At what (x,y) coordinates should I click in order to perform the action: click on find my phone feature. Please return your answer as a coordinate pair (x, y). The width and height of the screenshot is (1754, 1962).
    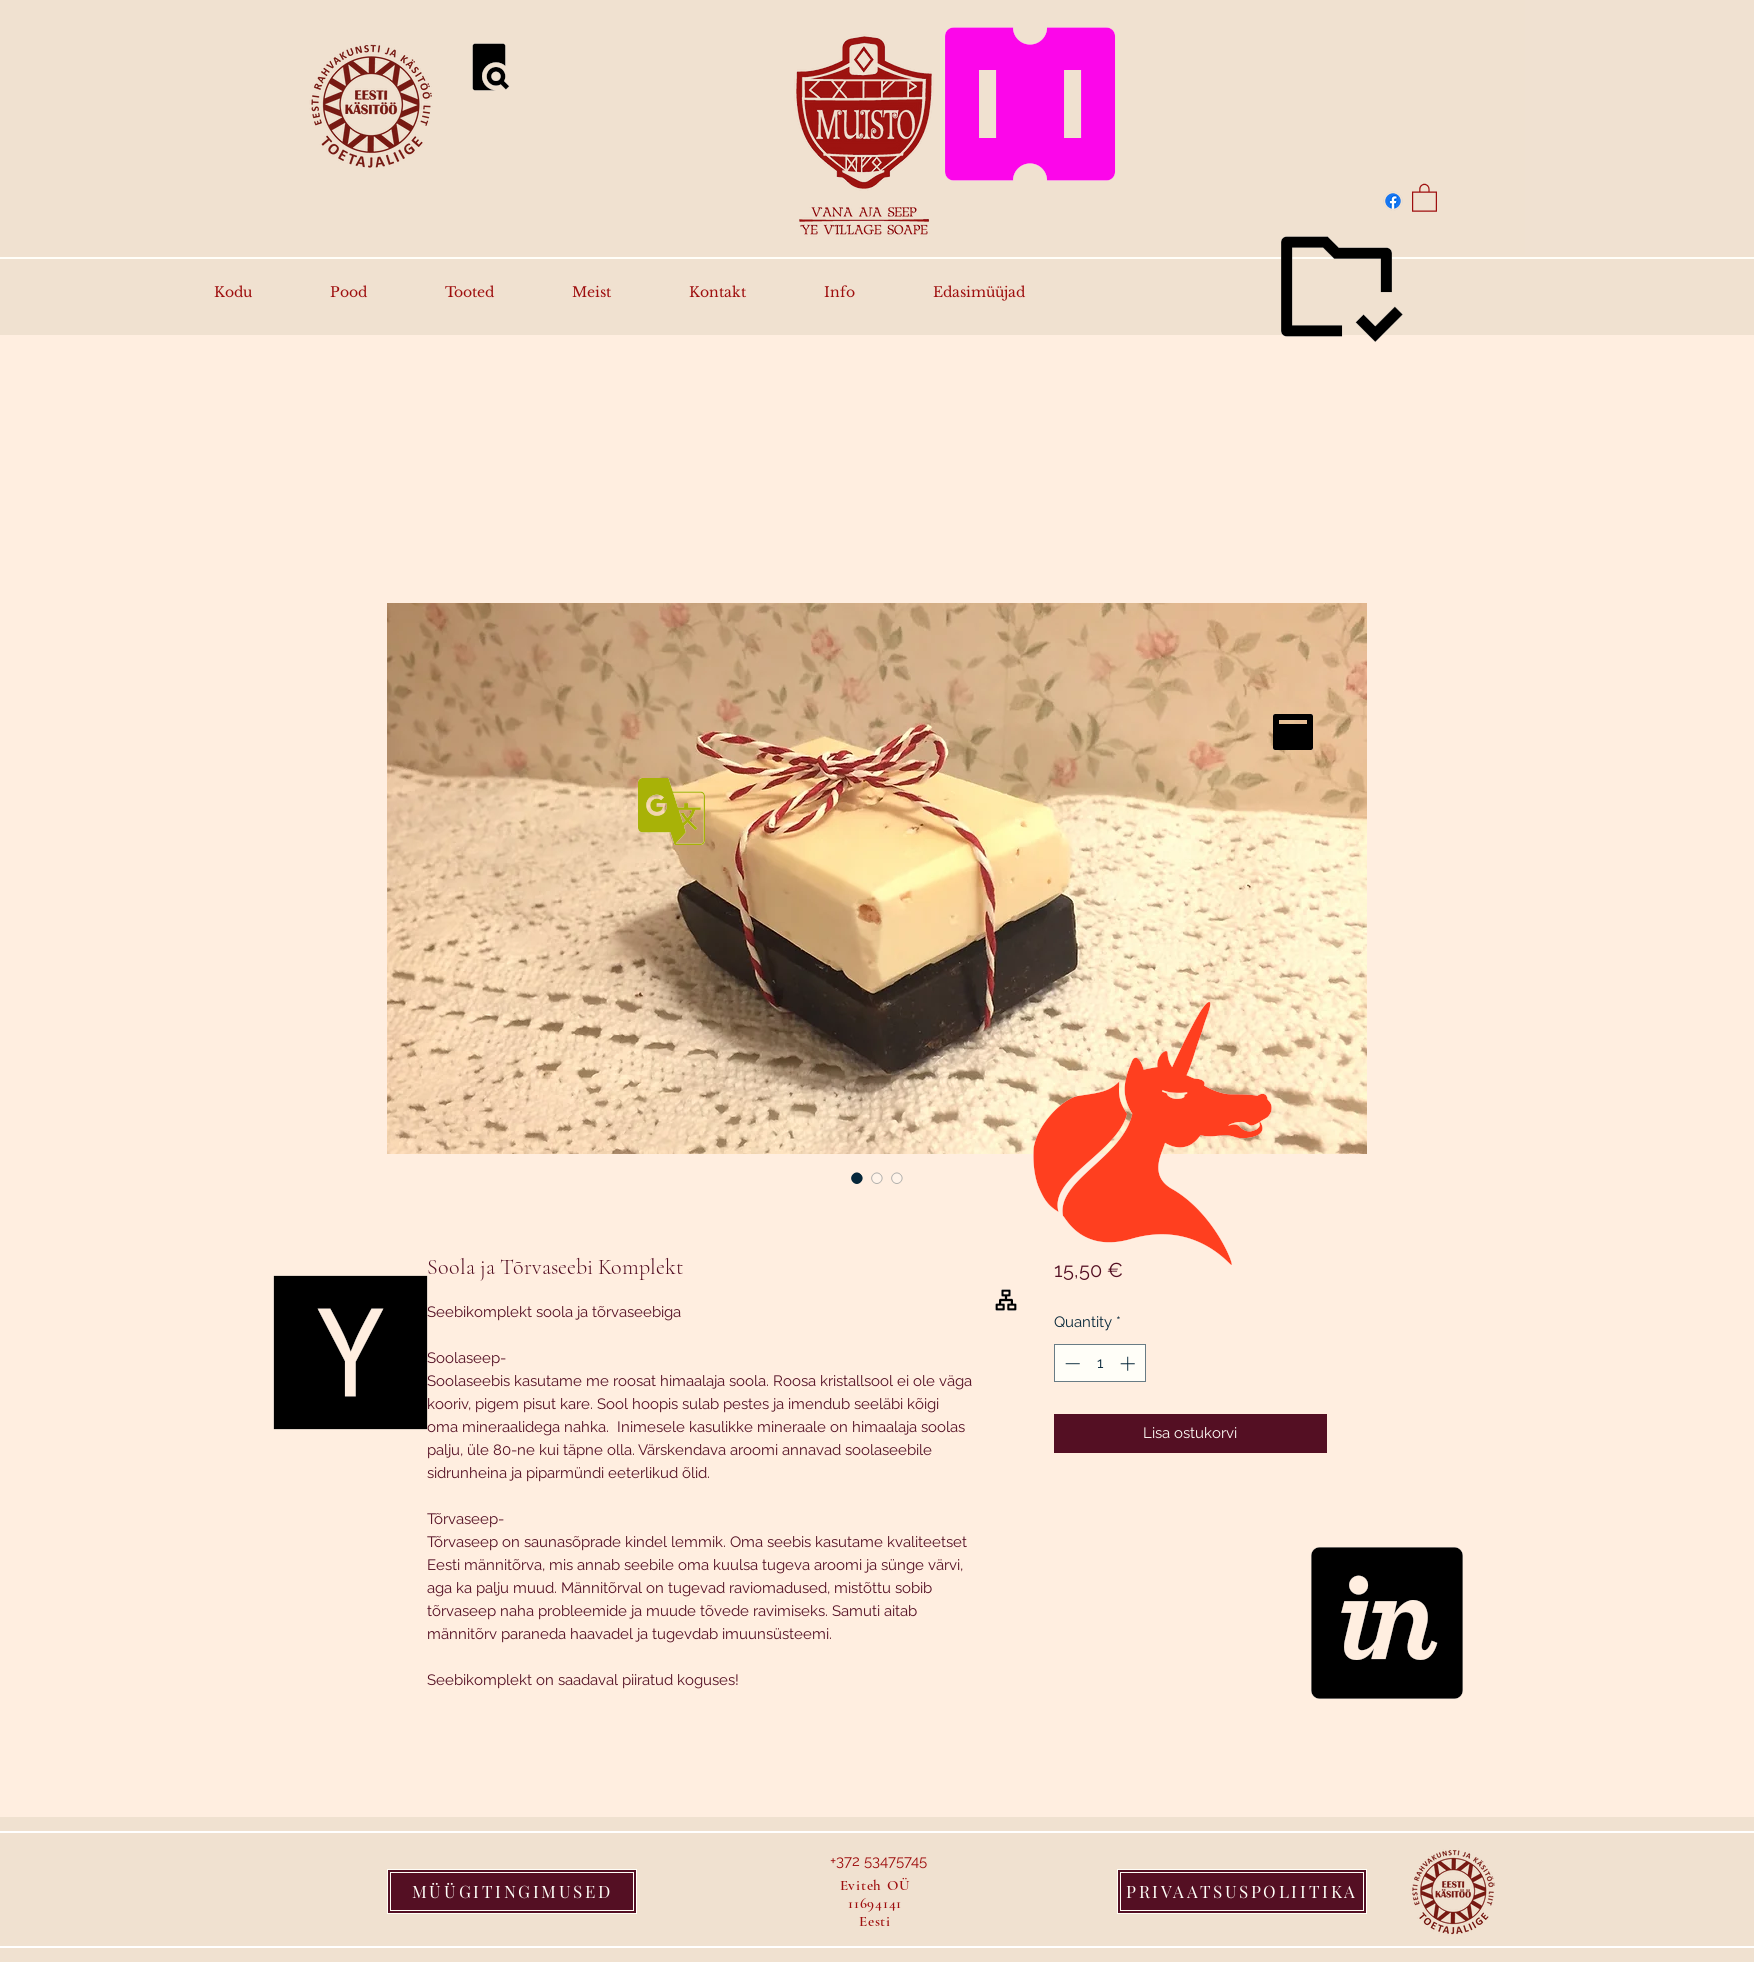
    Looking at the image, I should click on (489, 67).